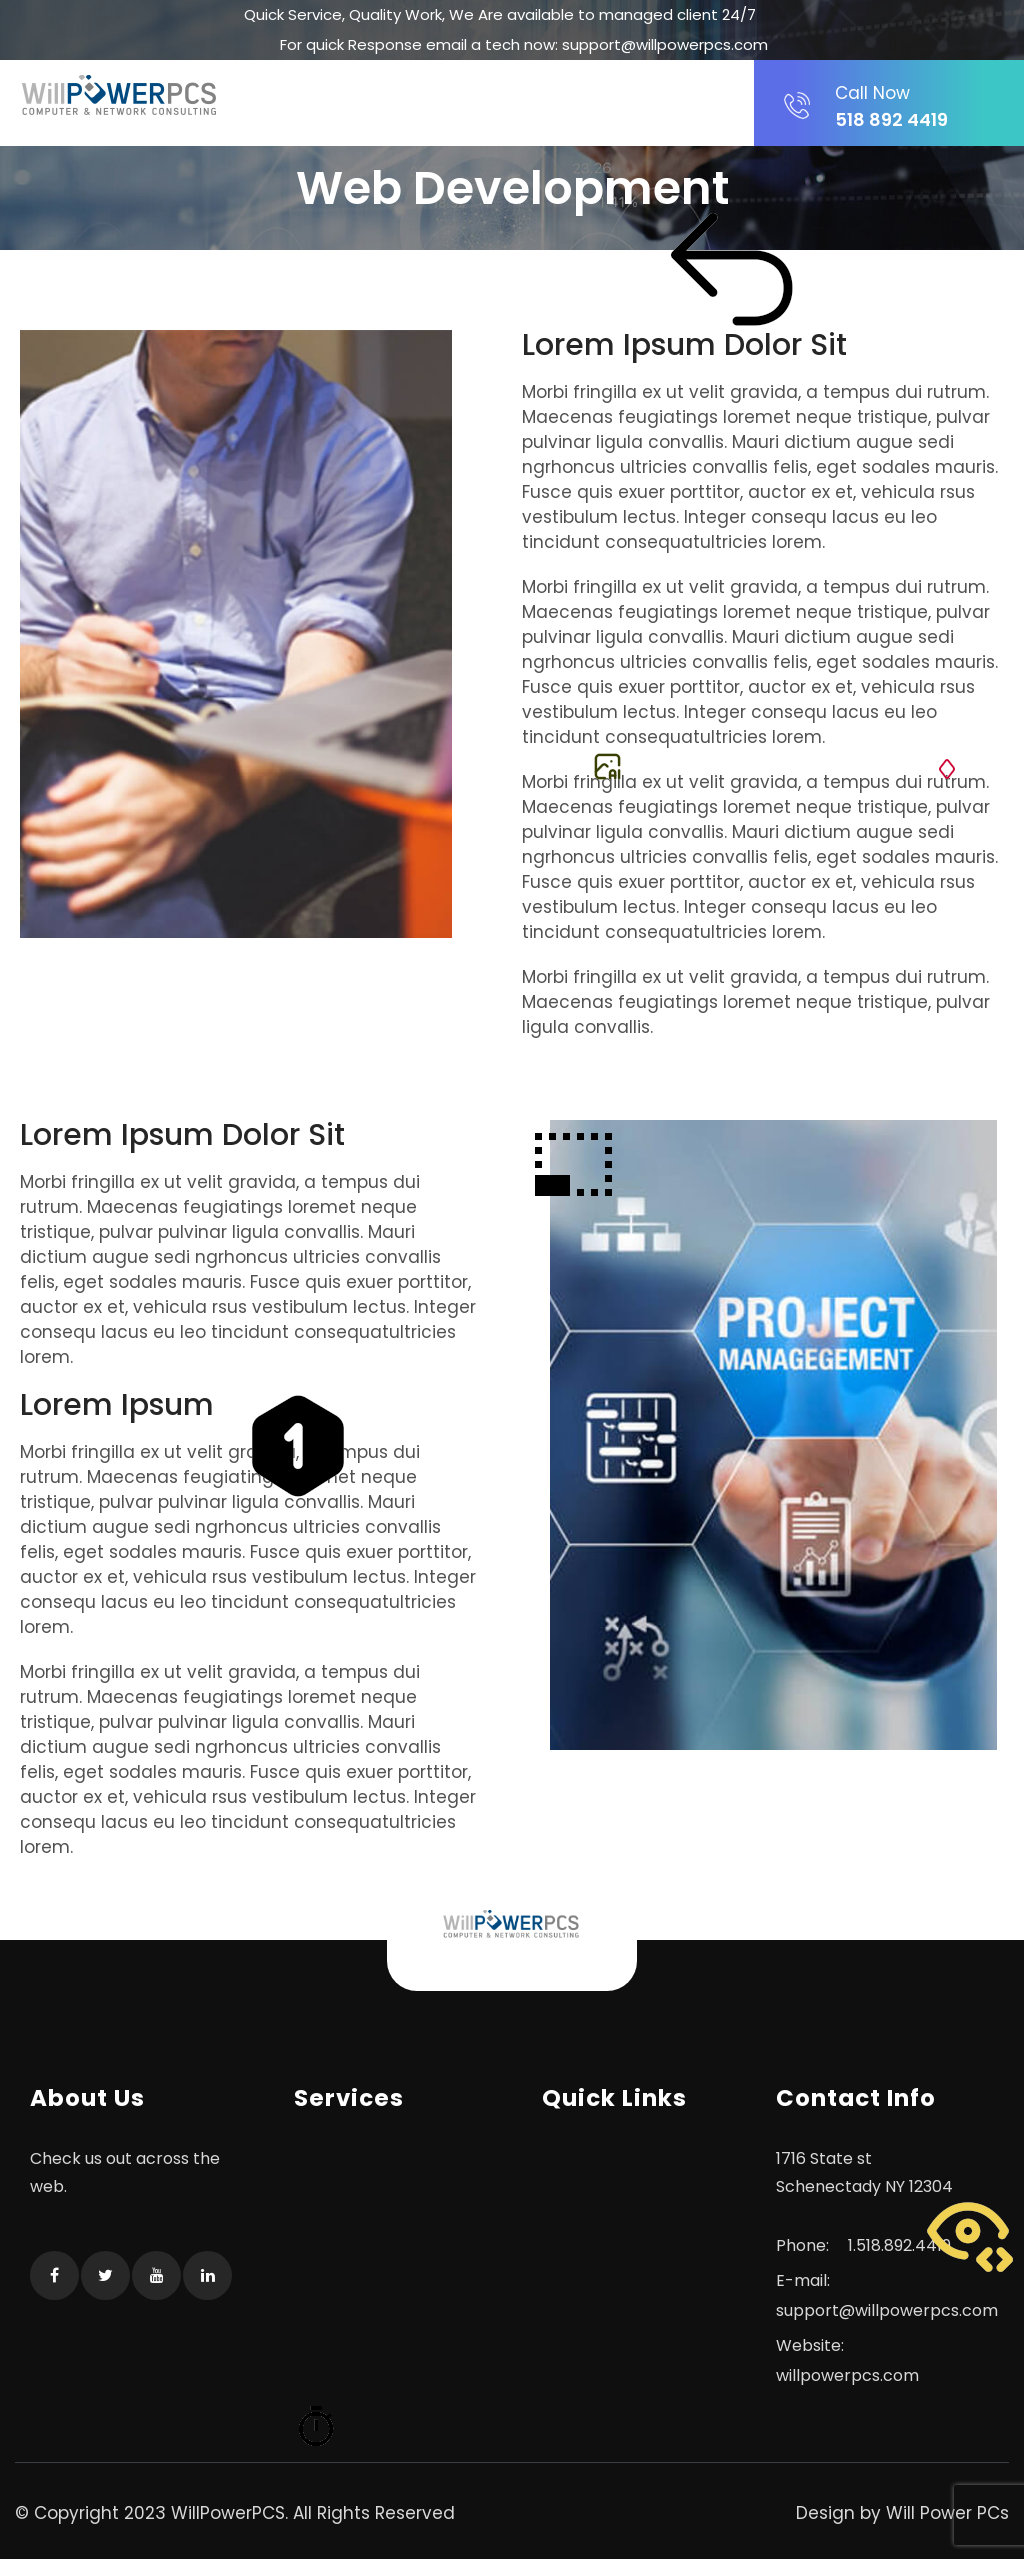  What do you see at coordinates (298, 1446) in the screenshot?
I see `indicates step one in a multi-step process` at bounding box center [298, 1446].